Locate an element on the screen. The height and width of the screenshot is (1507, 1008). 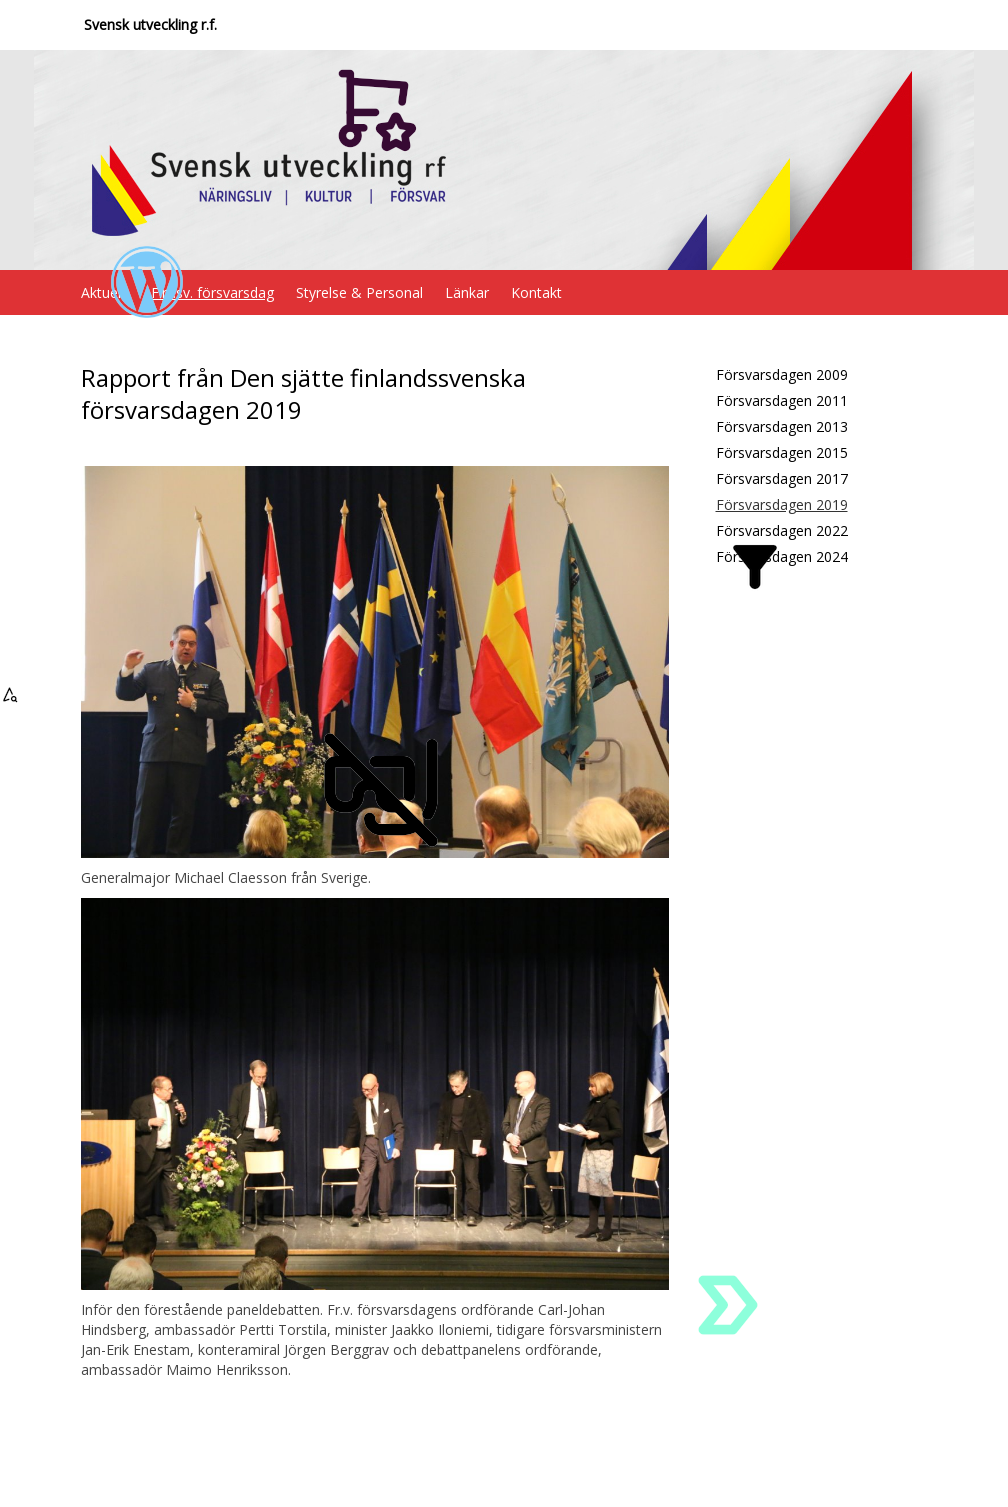
navigate to the next item or step is located at coordinates (728, 1305).